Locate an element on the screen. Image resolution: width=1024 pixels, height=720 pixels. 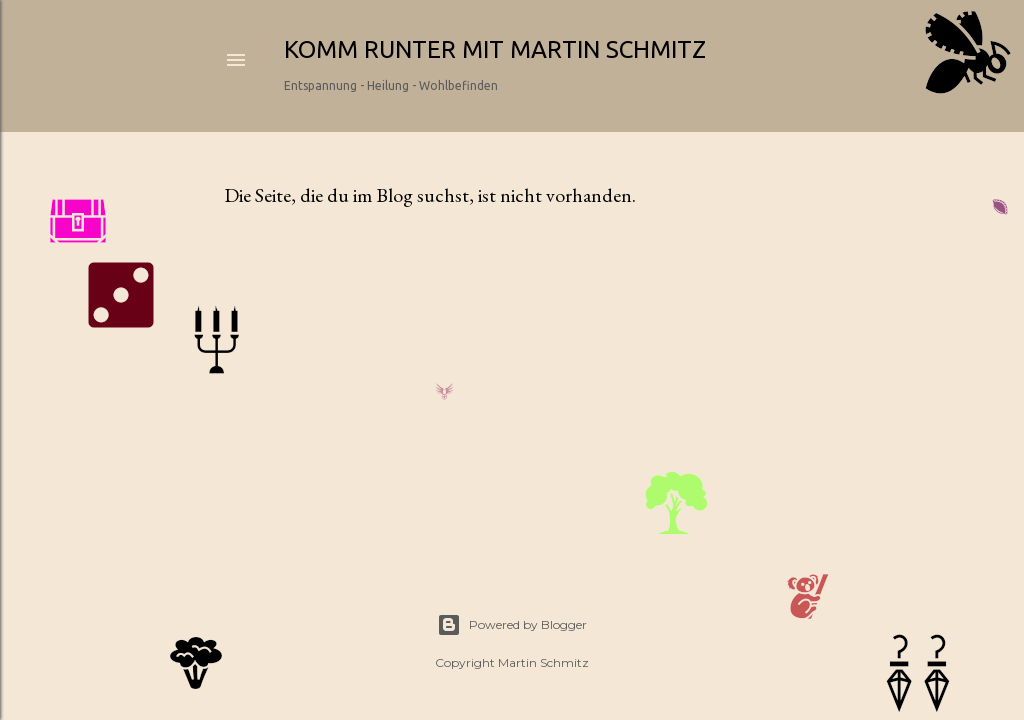
open your inventory or storage is located at coordinates (78, 221).